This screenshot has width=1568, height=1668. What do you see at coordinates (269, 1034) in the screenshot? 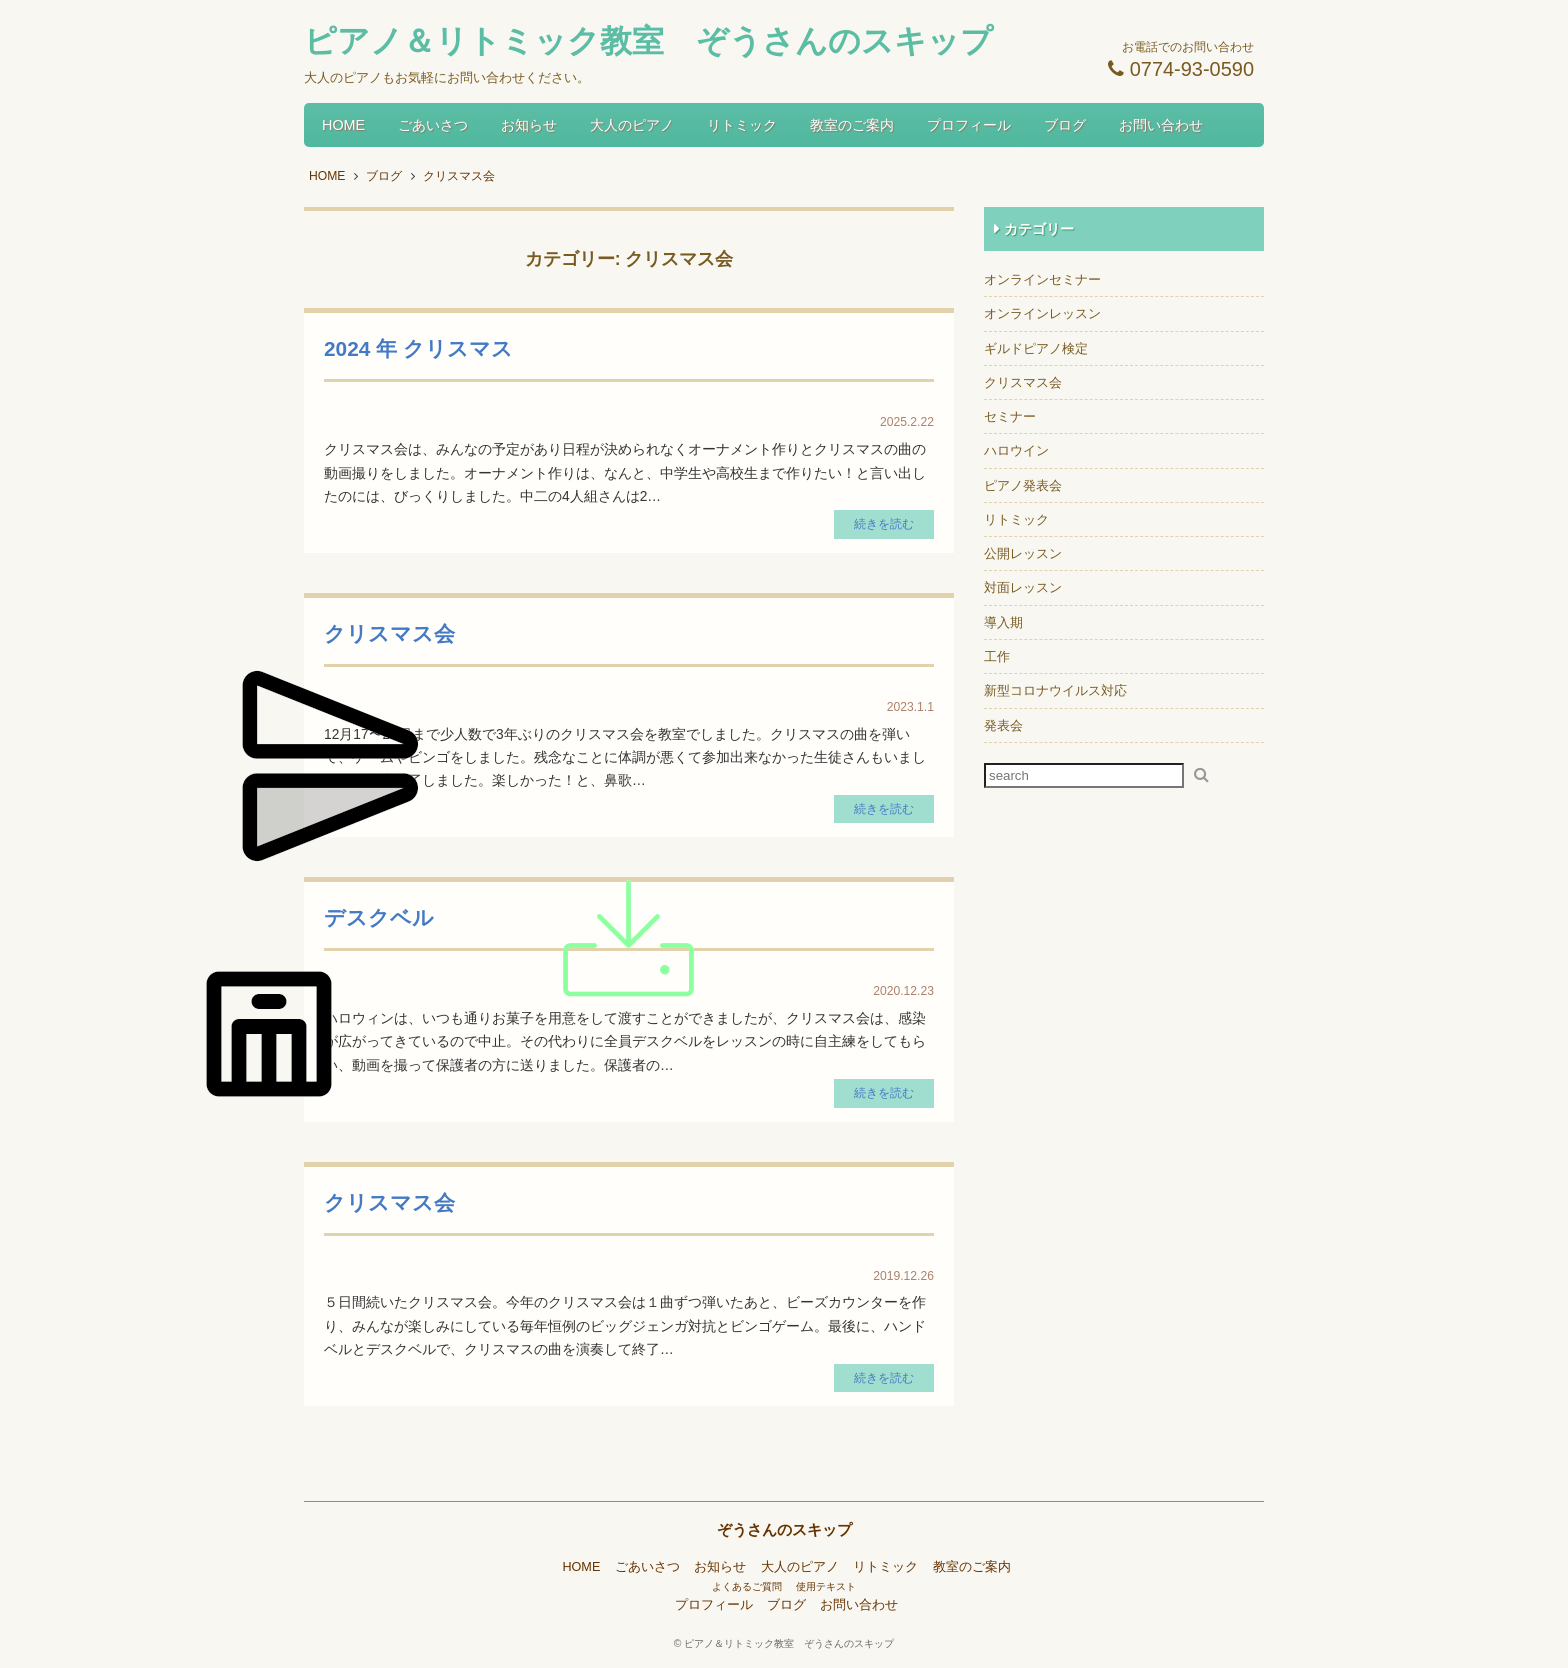
I see `indicates elevator access or location` at bounding box center [269, 1034].